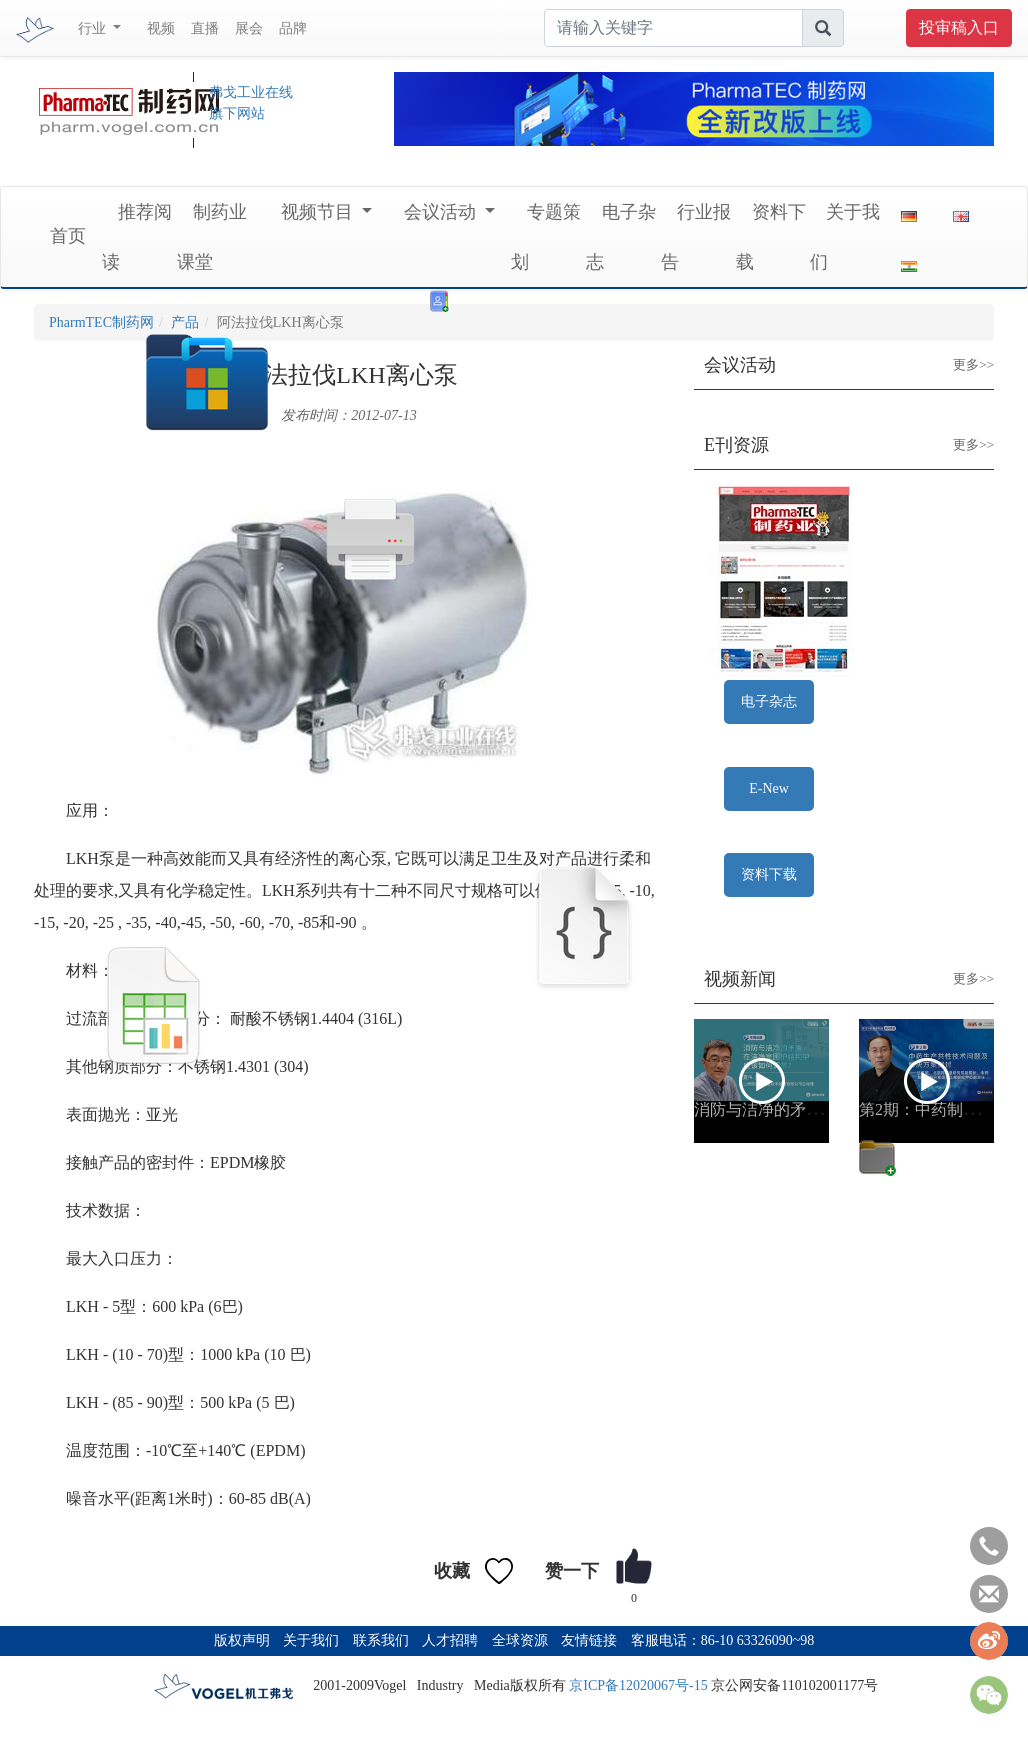 Image resolution: width=1028 pixels, height=1750 pixels. What do you see at coordinates (206, 385) in the screenshot?
I see `open microsoft store downloads folder` at bounding box center [206, 385].